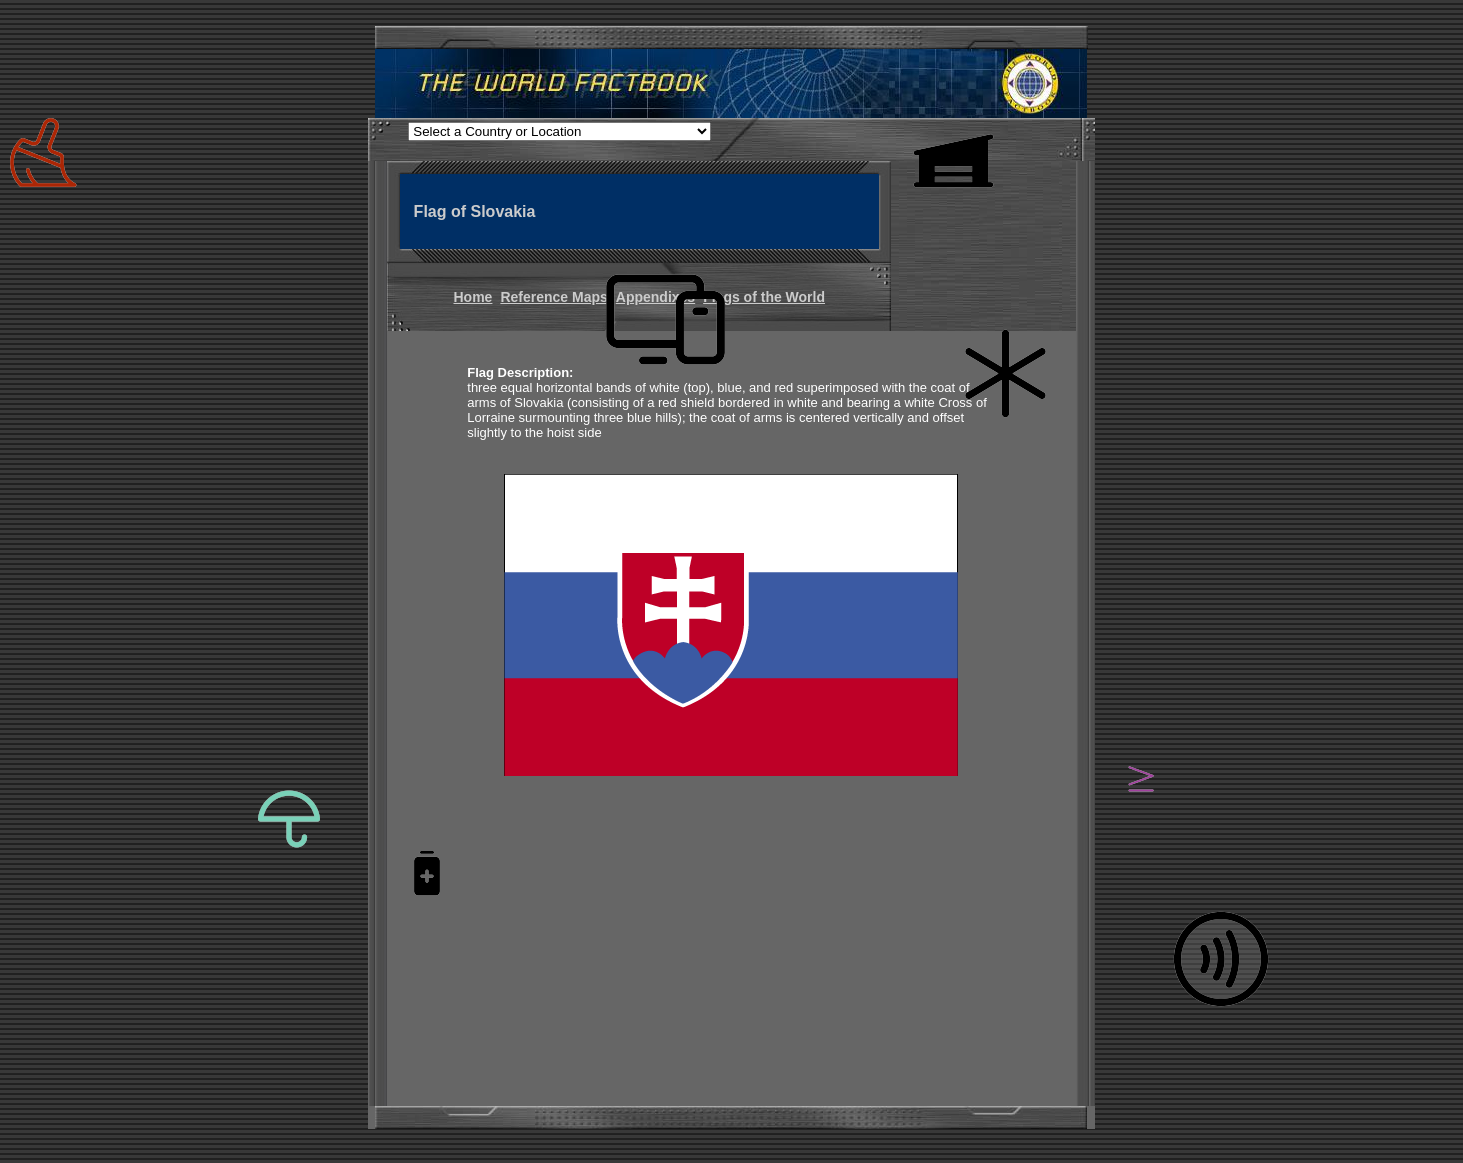  What do you see at coordinates (42, 155) in the screenshot?
I see `clear or clean up data` at bounding box center [42, 155].